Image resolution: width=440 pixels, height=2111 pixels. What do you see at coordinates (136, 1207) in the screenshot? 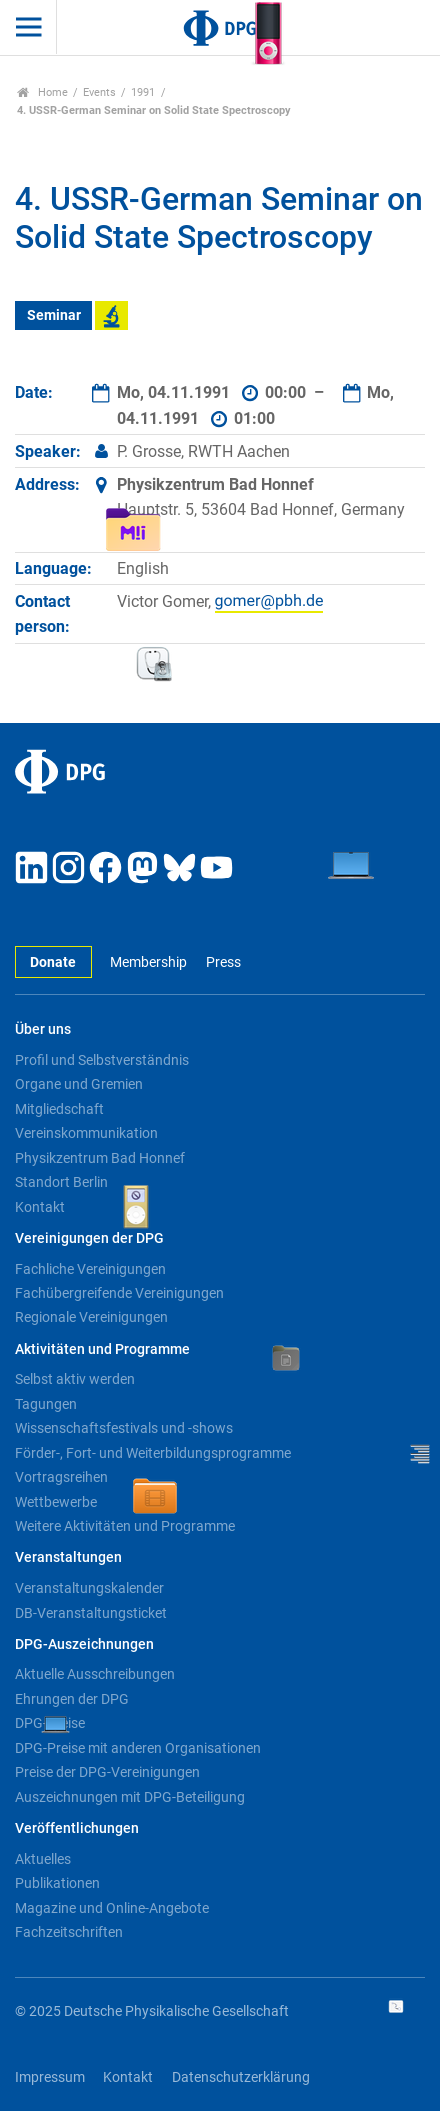
I see `iPod mini device in gold color` at bounding box center [136, 1207].